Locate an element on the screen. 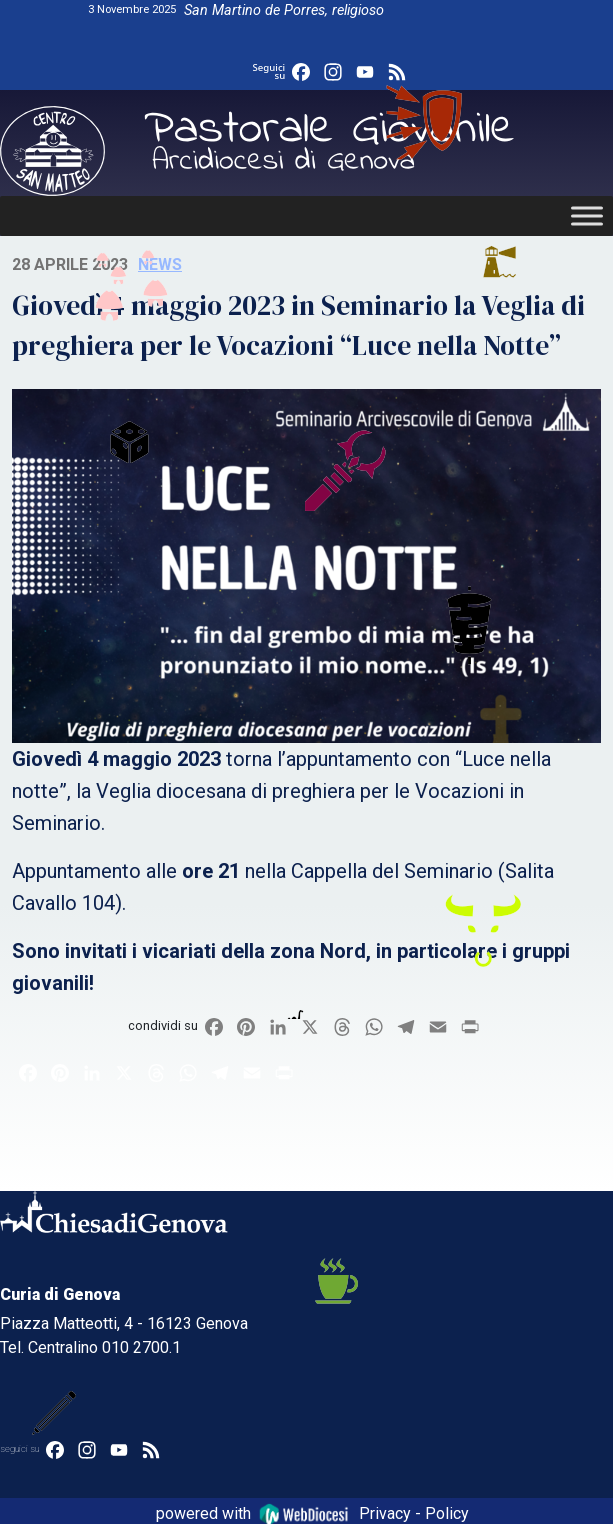  edit or modify content is located at coordinates (54, 1413).